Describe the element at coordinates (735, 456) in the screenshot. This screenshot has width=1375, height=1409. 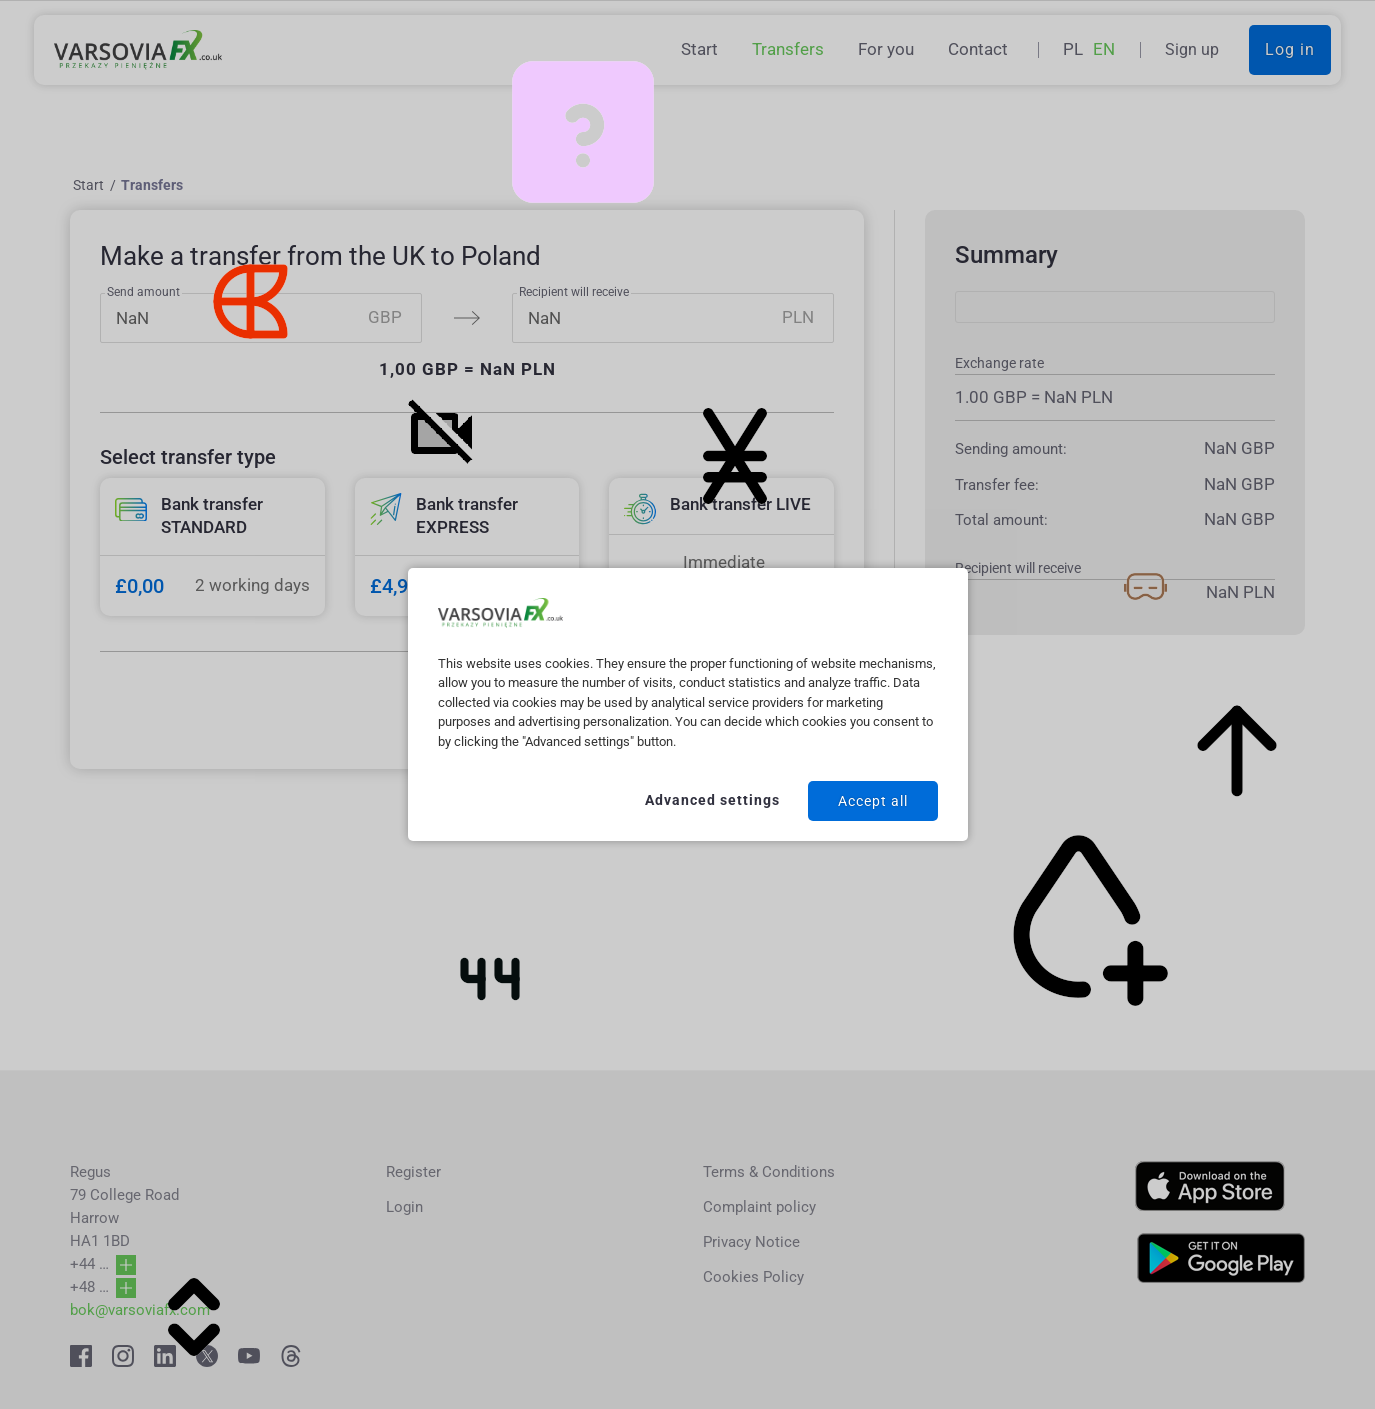
I see `view or select nano cryptocurrency` at that location.